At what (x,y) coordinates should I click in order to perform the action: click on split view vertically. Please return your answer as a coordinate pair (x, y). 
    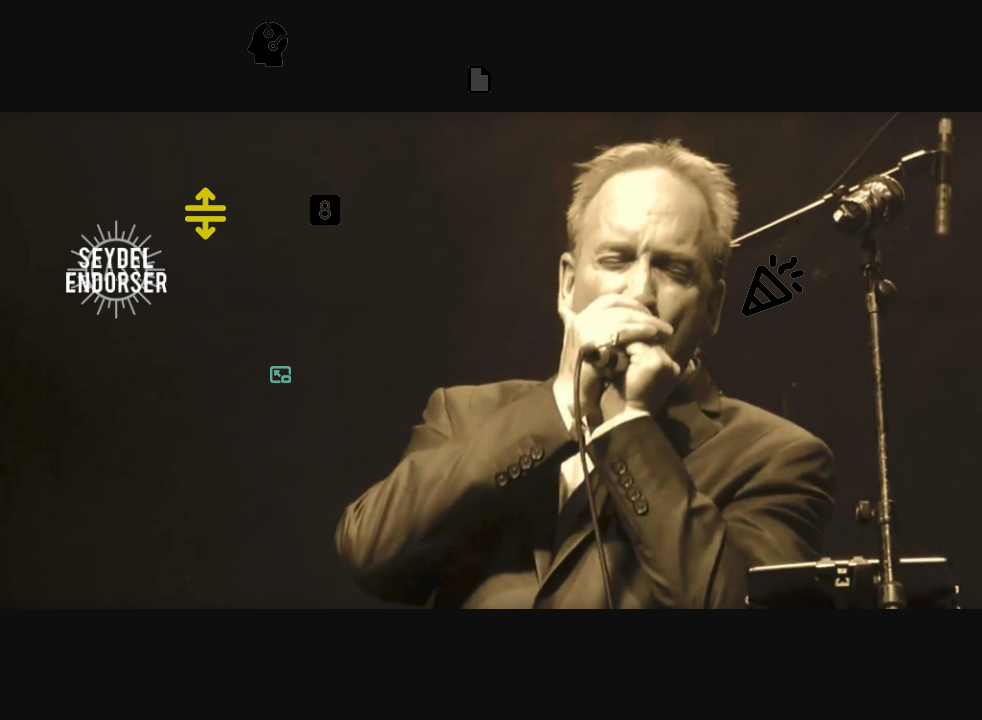
    Looking at the image, I should click on (205, 213).